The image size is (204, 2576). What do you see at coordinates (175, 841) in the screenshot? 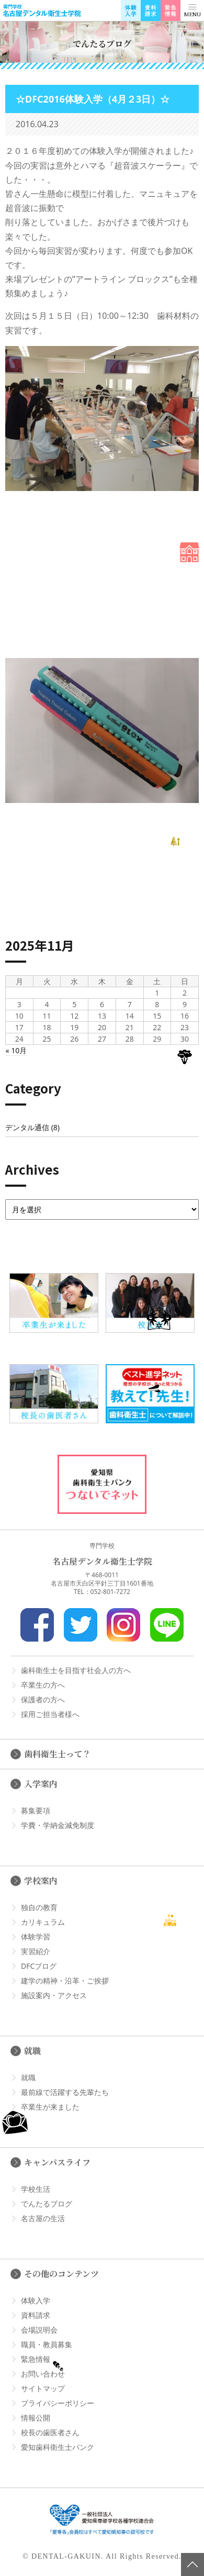
I see `track your forest or tree growth progress` at bounding box center [175, 841].